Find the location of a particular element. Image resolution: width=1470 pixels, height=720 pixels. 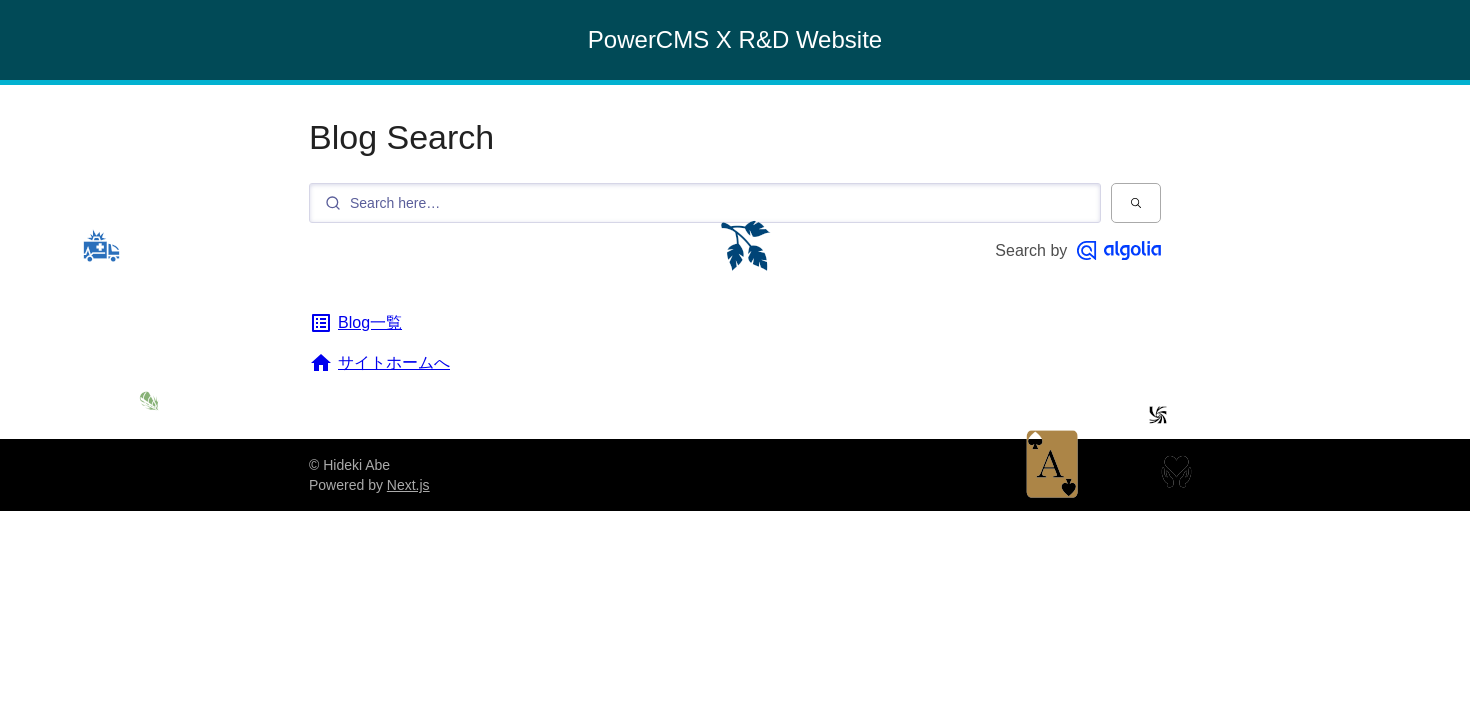

access card games or solitaire is located at coordinates (1052, 464).